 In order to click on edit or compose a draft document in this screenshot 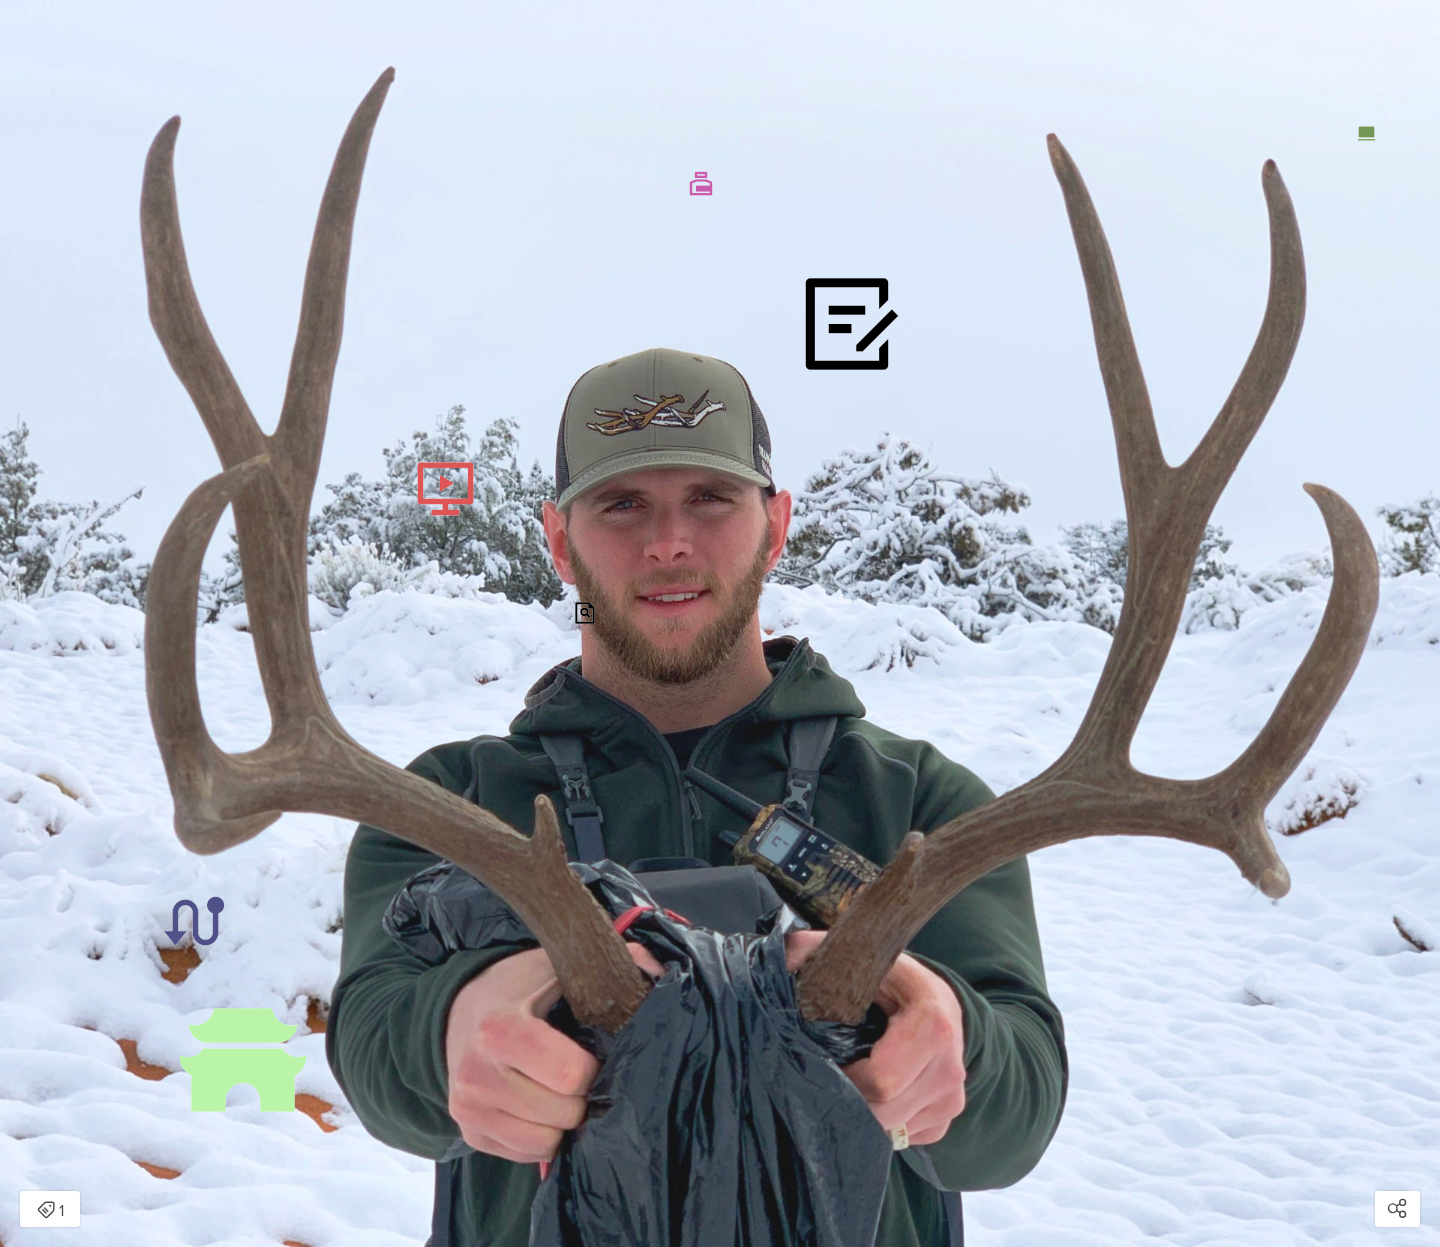, I will do `click(847, 324)`.